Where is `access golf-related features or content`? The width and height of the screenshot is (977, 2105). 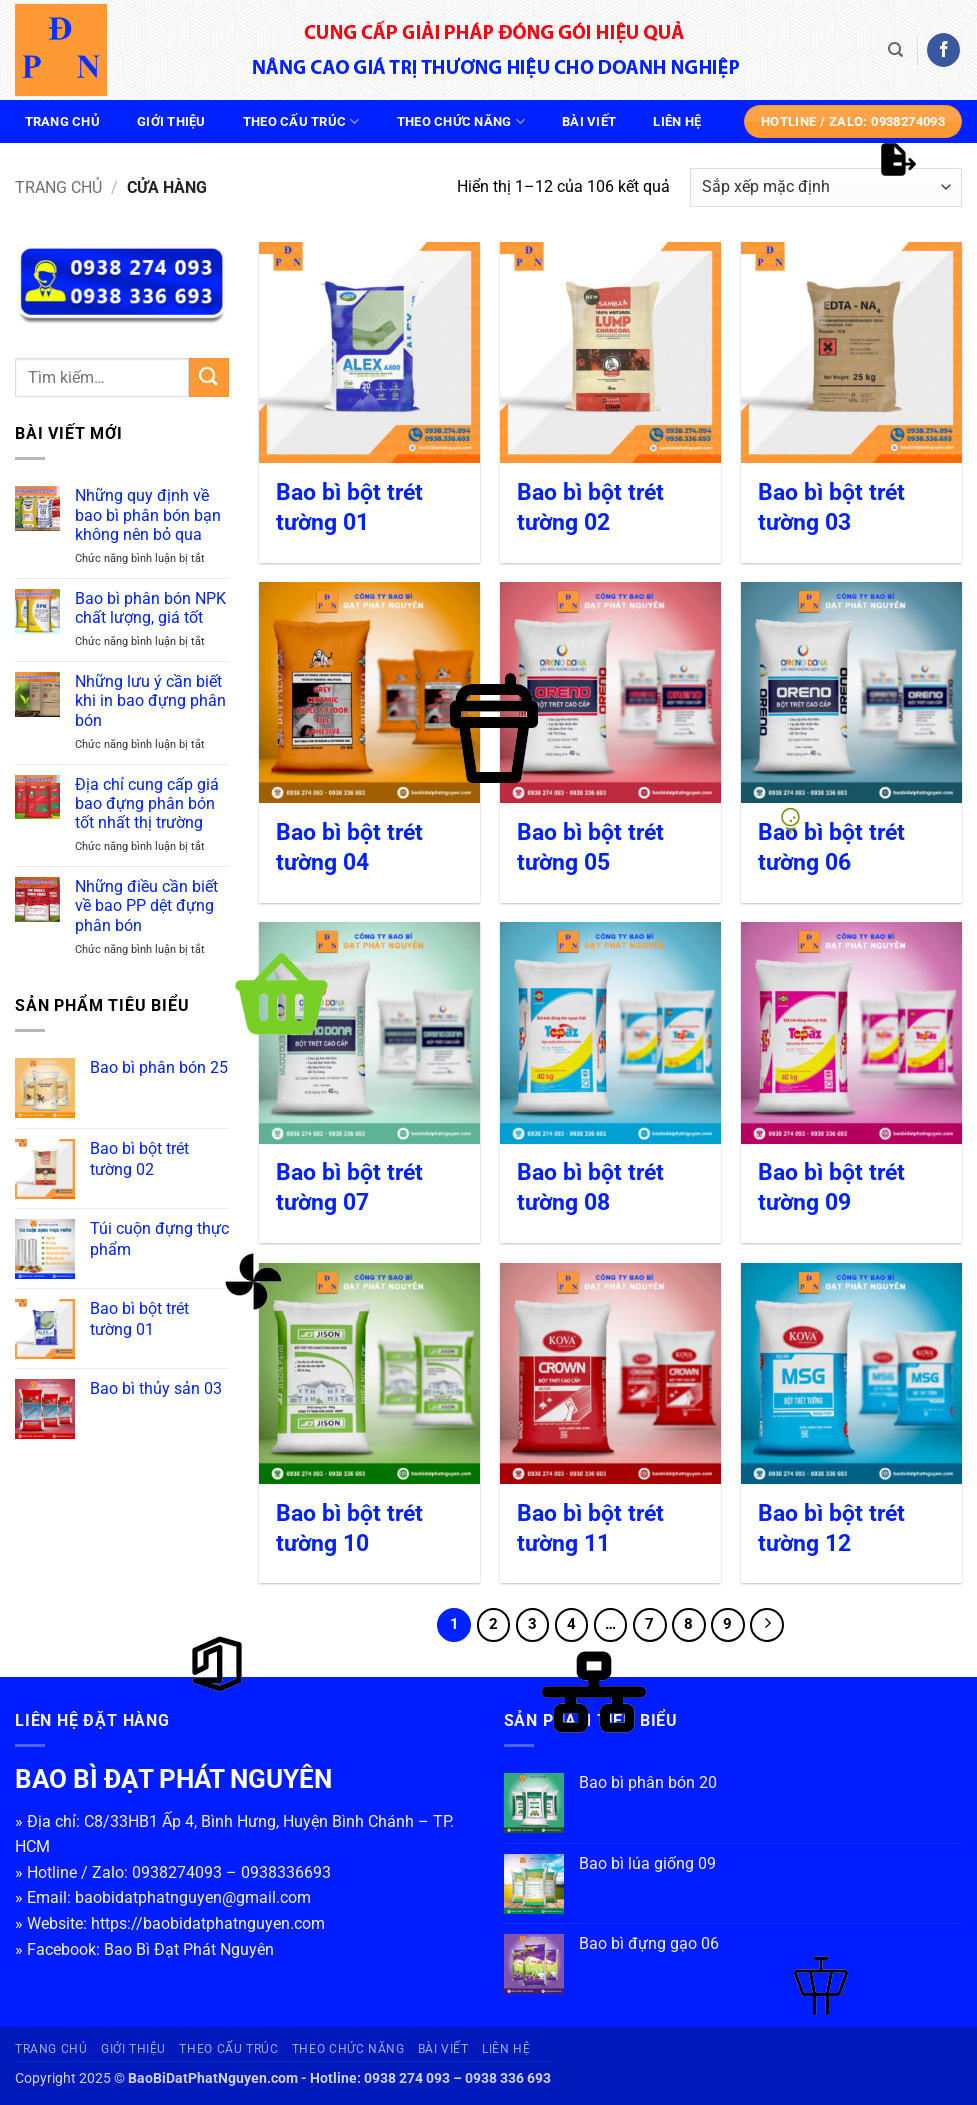 access golf-related features or content is located at coordinates (790, 820).